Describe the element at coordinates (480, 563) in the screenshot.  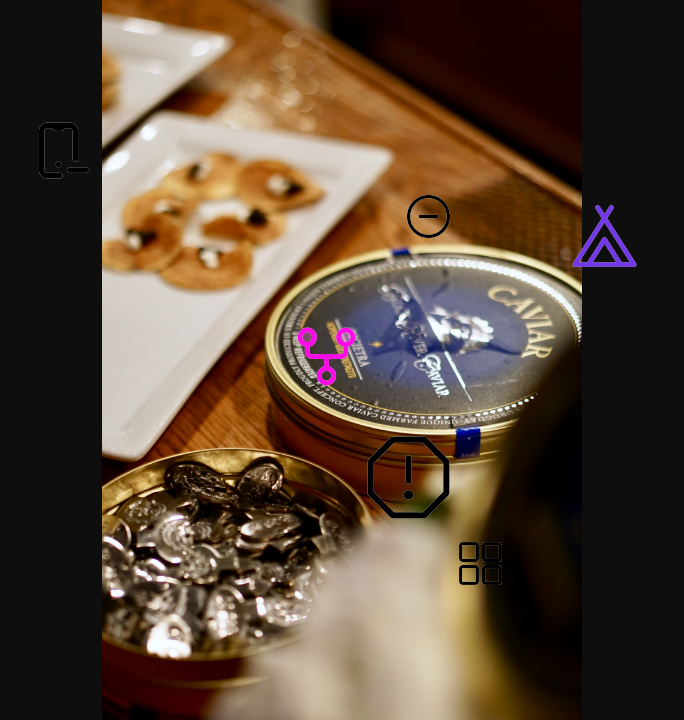
I see `view items in grid layout` at that location.